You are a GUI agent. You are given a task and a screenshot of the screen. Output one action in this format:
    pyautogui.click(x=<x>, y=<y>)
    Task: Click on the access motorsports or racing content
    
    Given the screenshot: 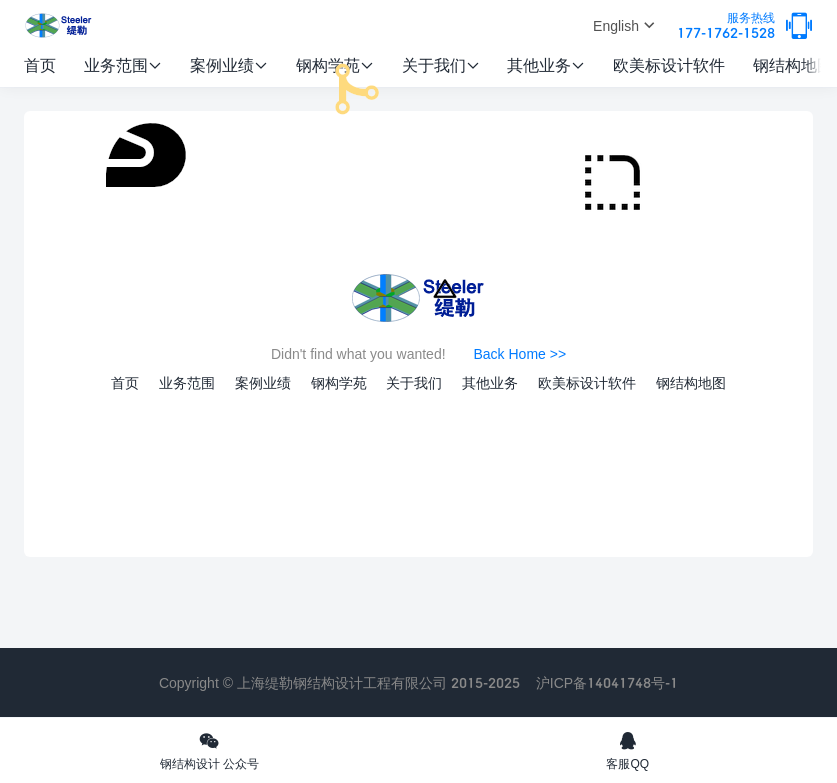 What is the action you would take?
    pyautogui.click(x=146, y=155)
    